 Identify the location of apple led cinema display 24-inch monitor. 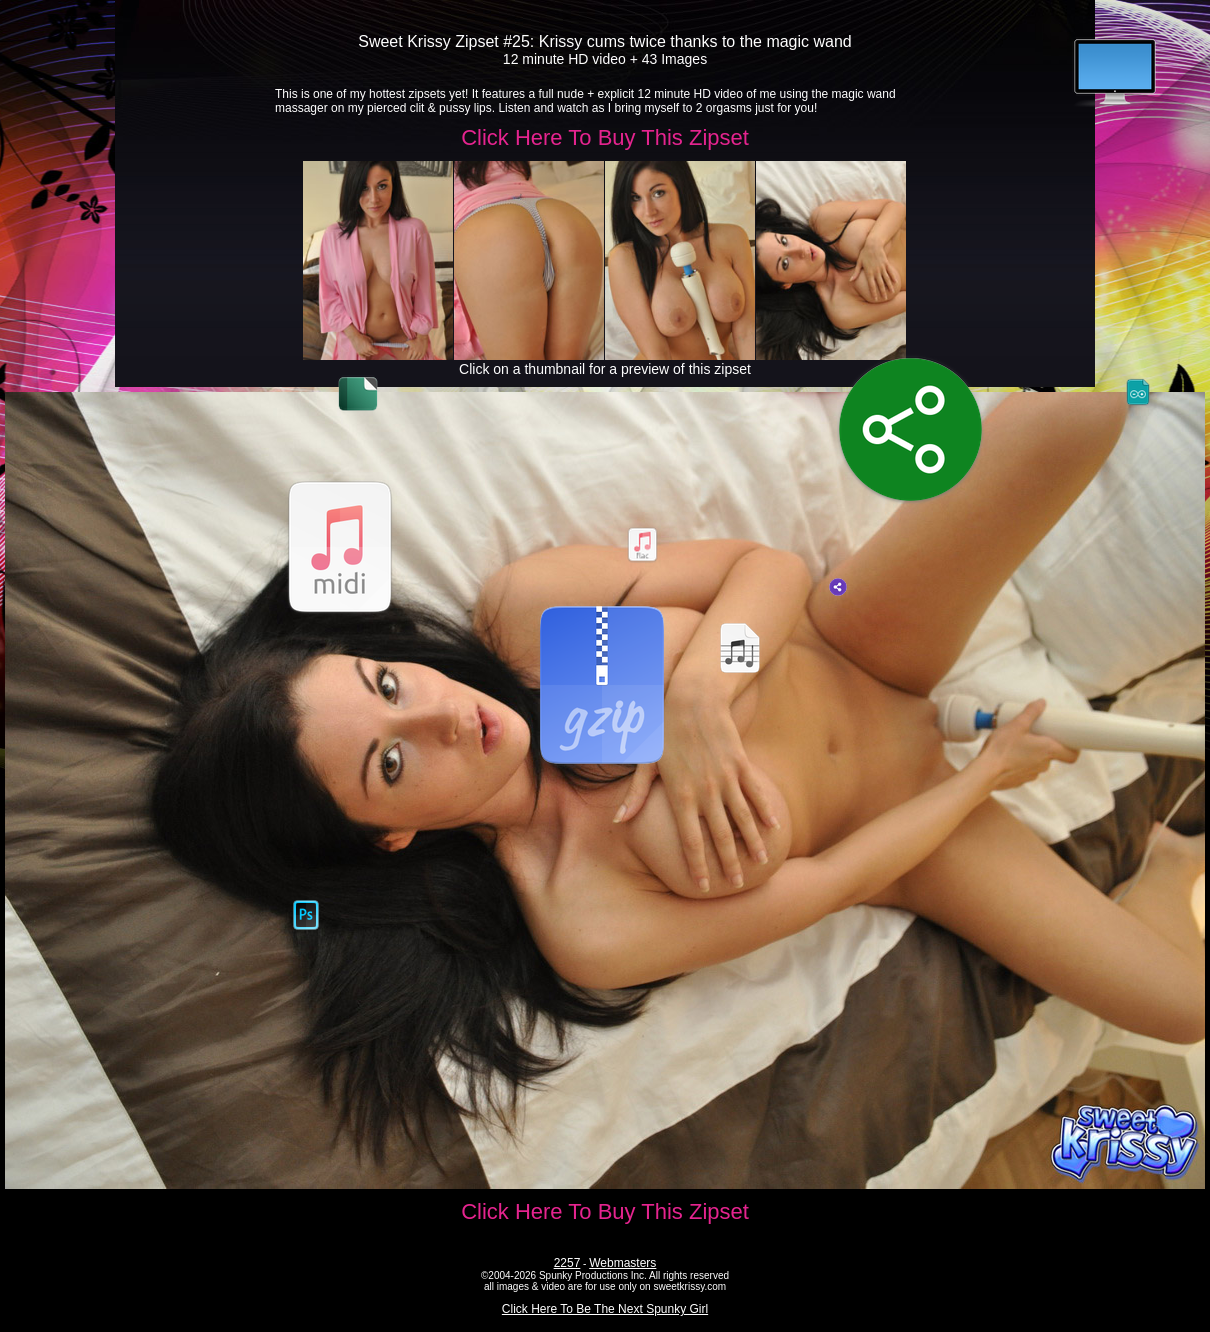
(1115, 58).